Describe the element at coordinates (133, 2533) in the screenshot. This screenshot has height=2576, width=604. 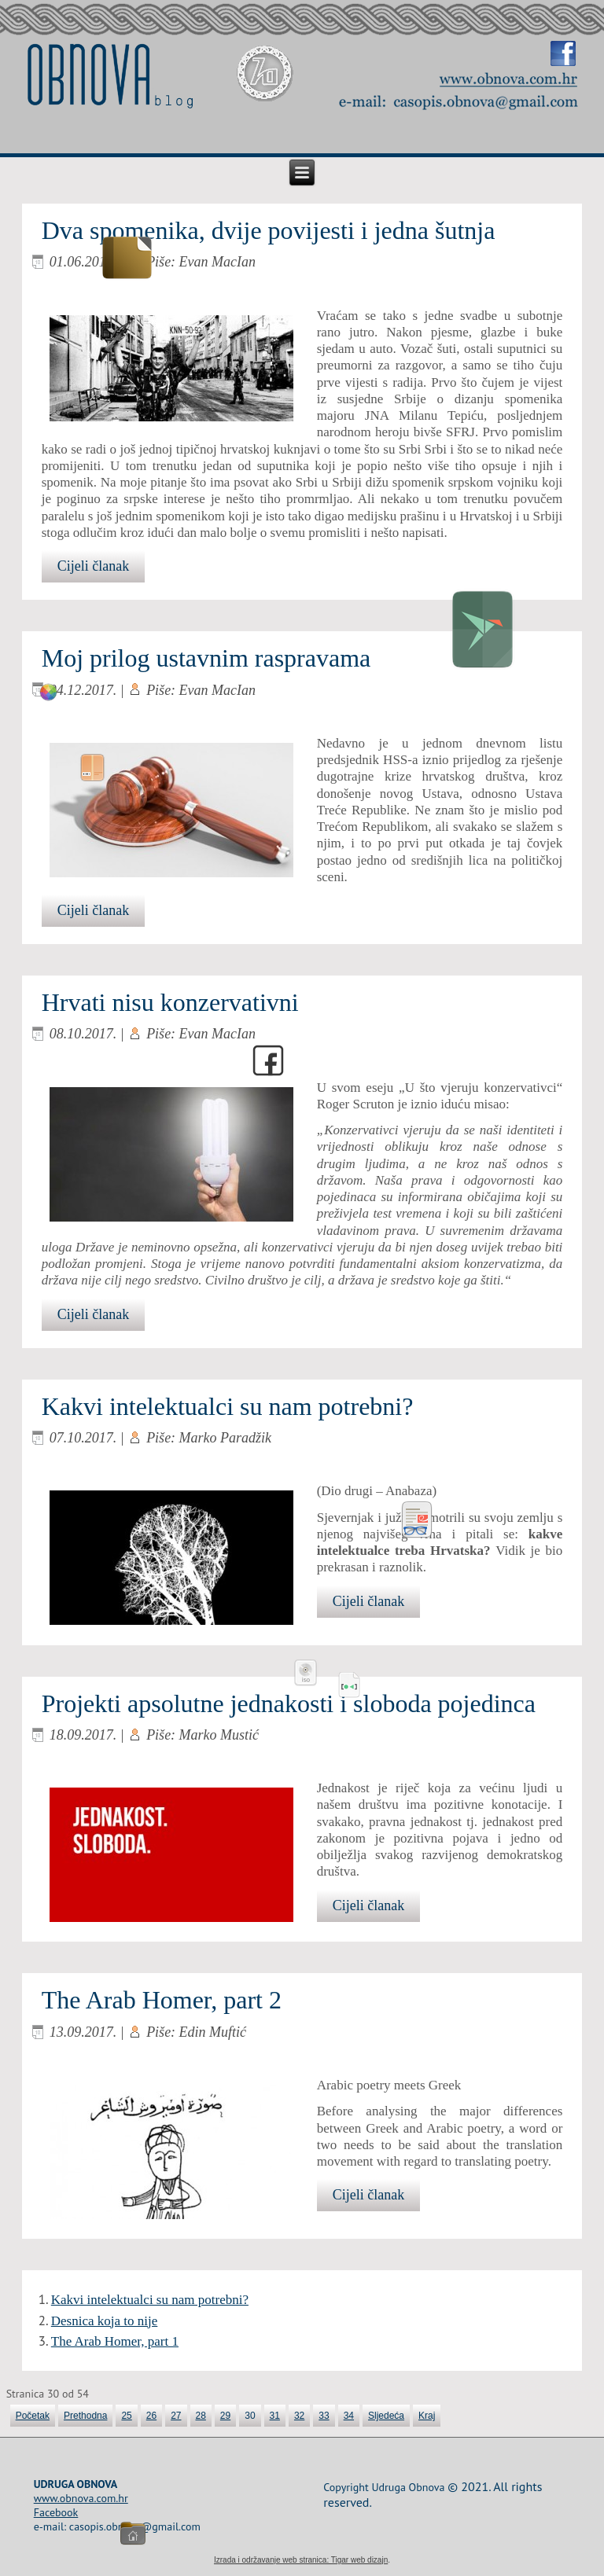
I see `access your home folder` at that location.